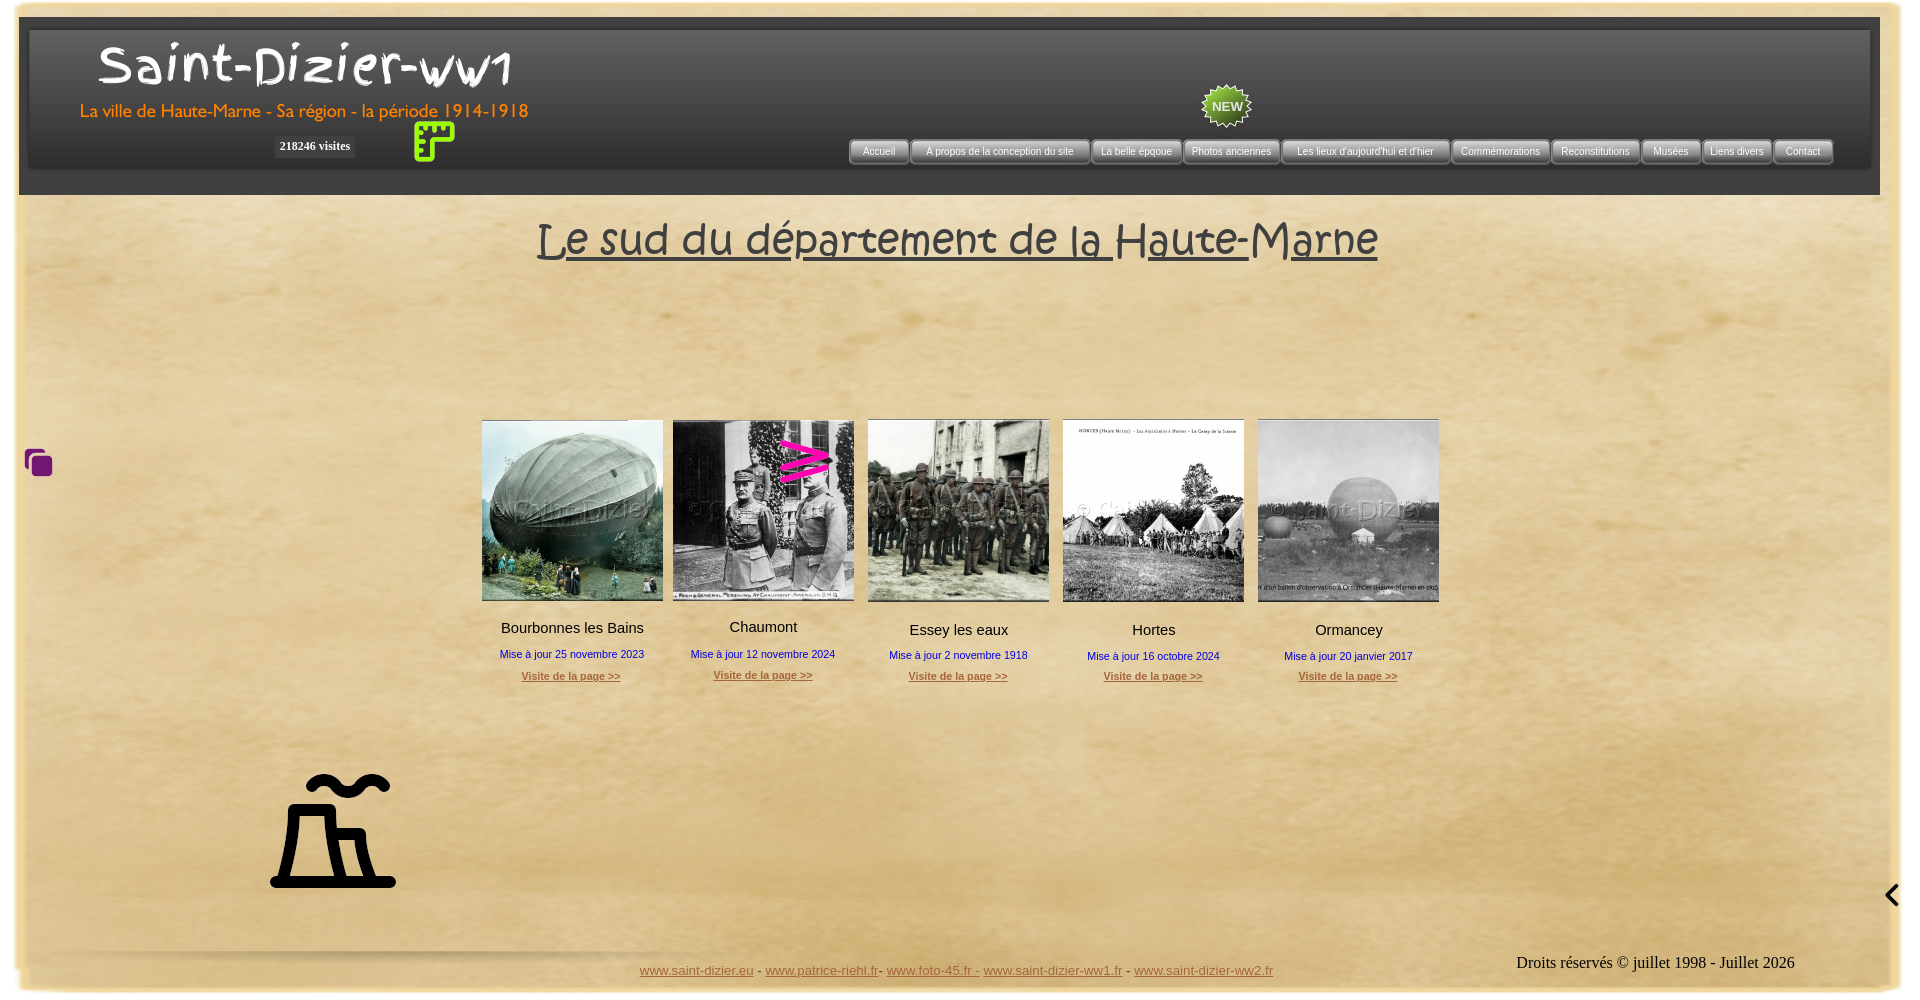 Image resolution: width=1920 pixels, height=1000 pixels. Describe the element at coordinates (330, 828) in the screenshot. I see `view factory or manufacturing facilities` at that location.